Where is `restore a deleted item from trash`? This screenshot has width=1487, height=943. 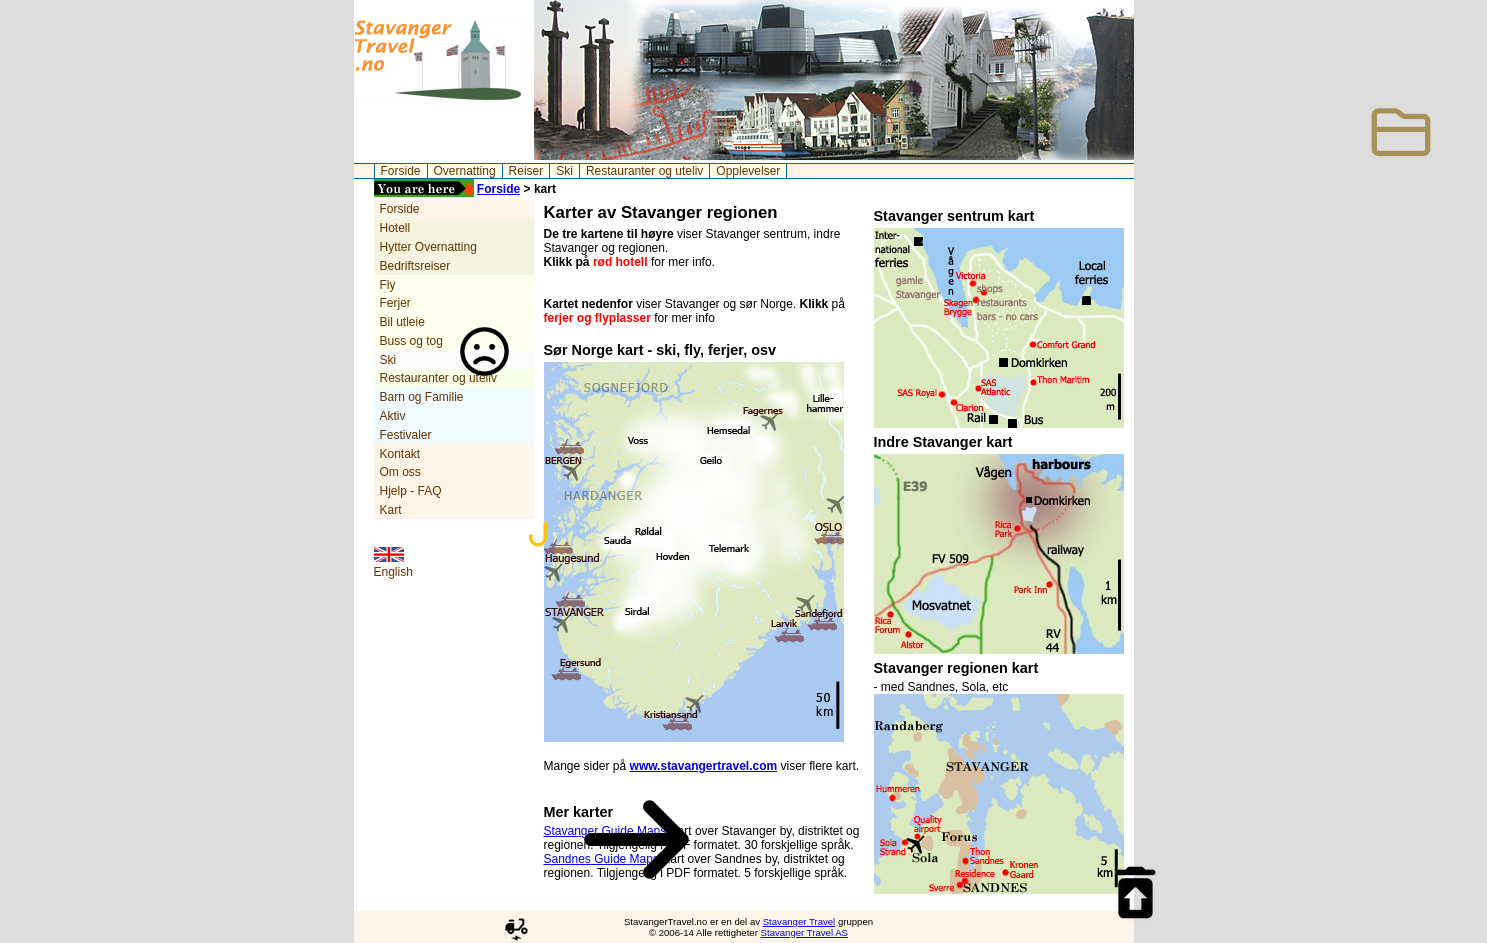
restore a deleted item from trash is located at coordinates (1135, 892).